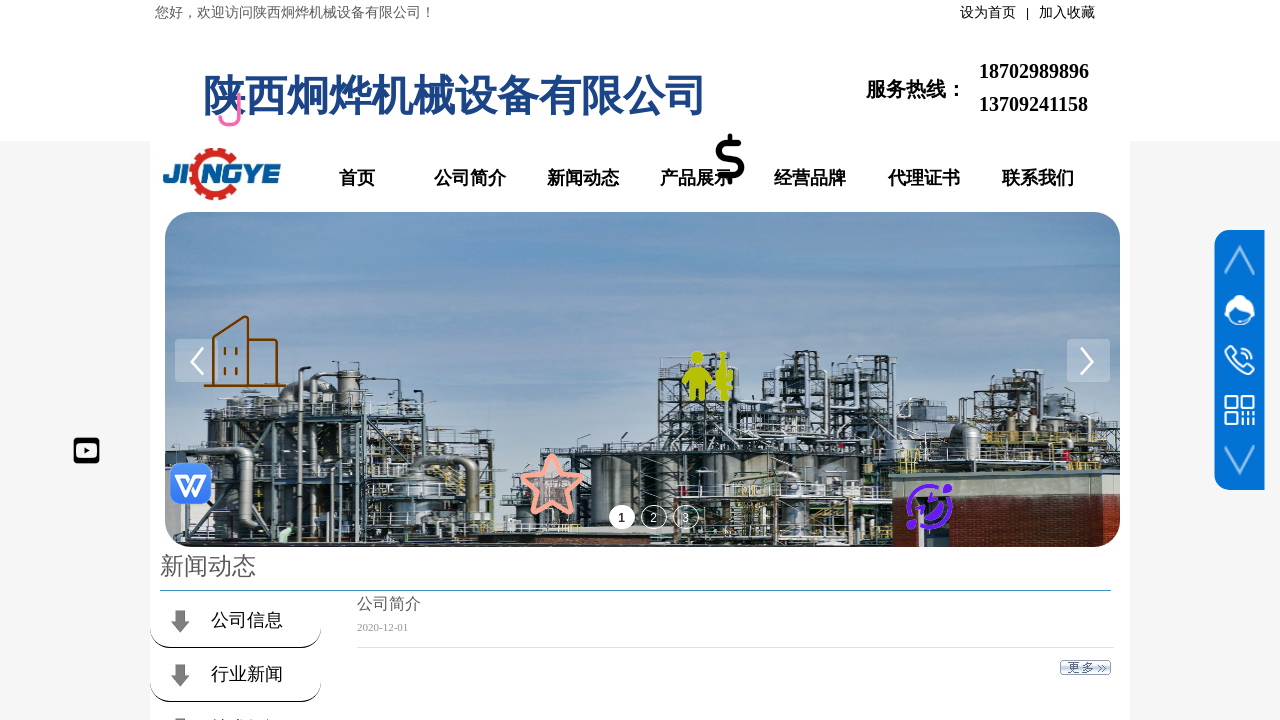 The width and height of the screenshot is (1280, 720). What do you see at coordinates (552, 485) in the screenshot?
I see `add to favorites` at bounding box center [552, 485].